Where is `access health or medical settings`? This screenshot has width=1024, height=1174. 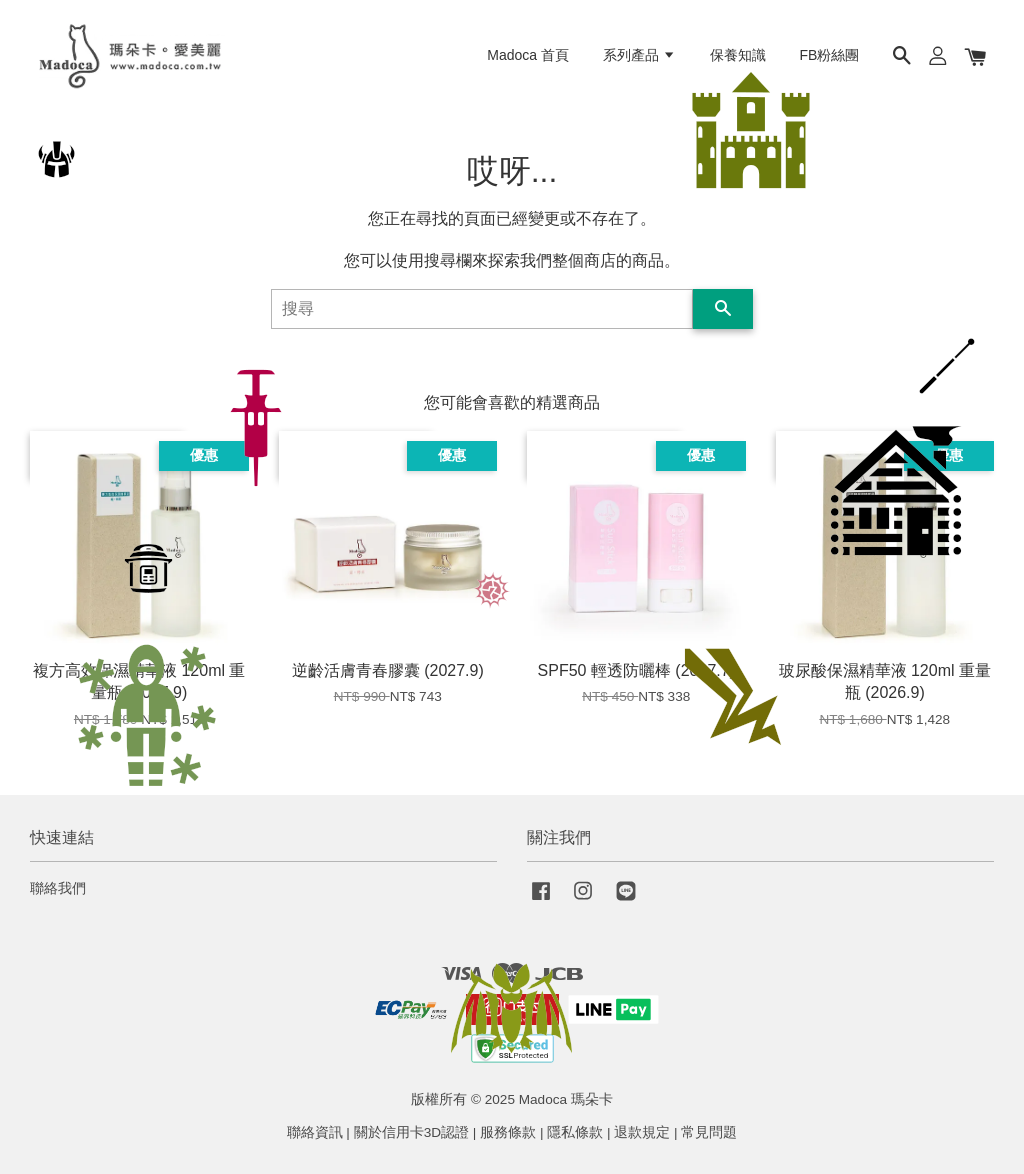
access health or medical settings is located at coordinates (256, 428).